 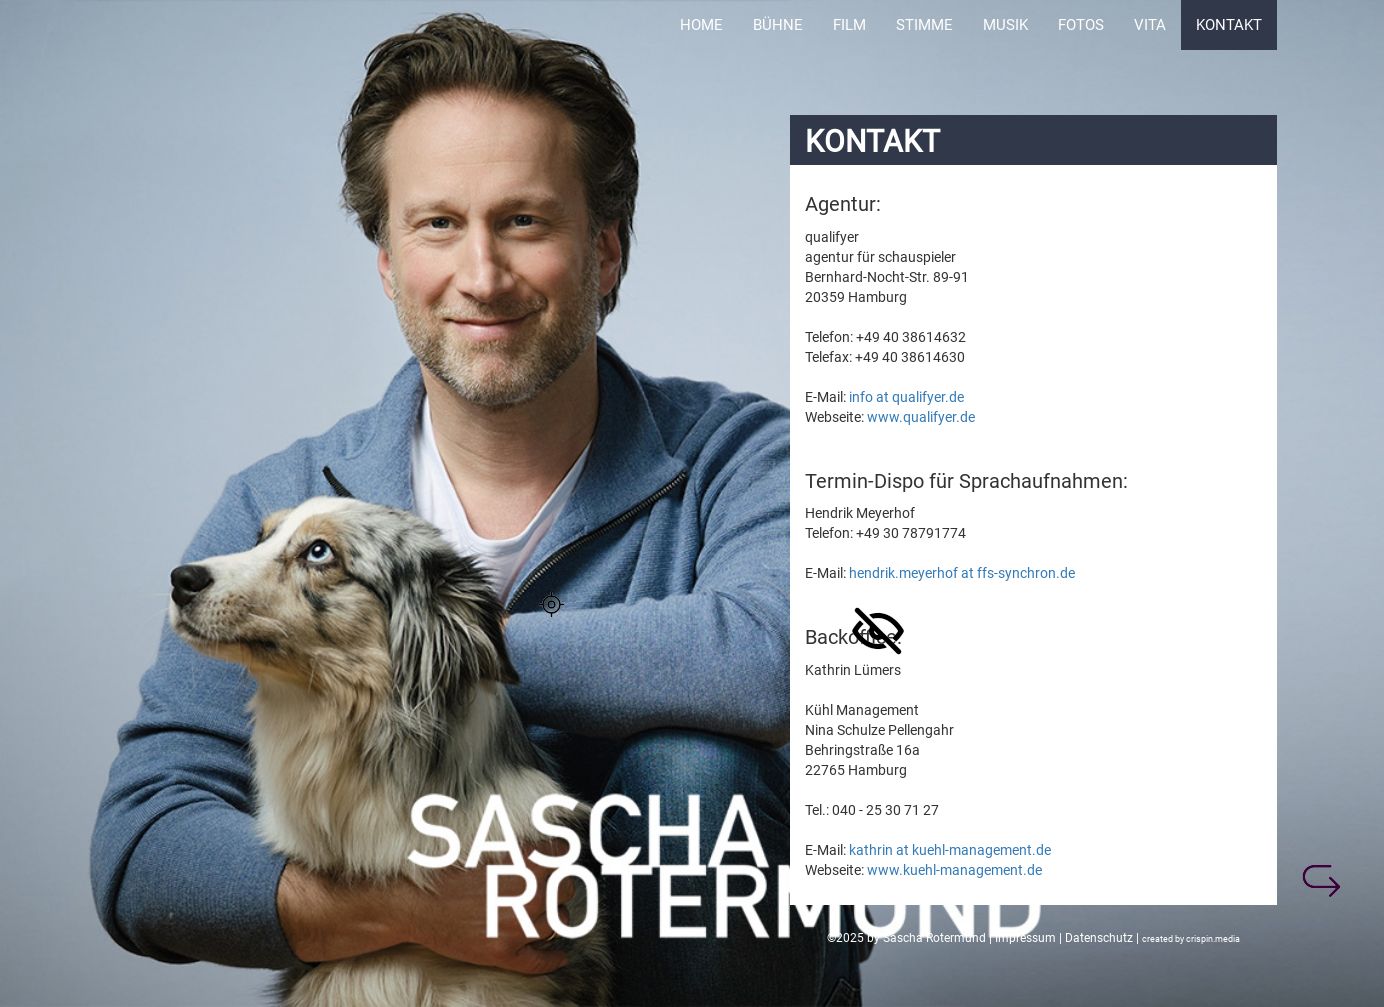 I want to click on redo last action, so click(x=1321, y=879).